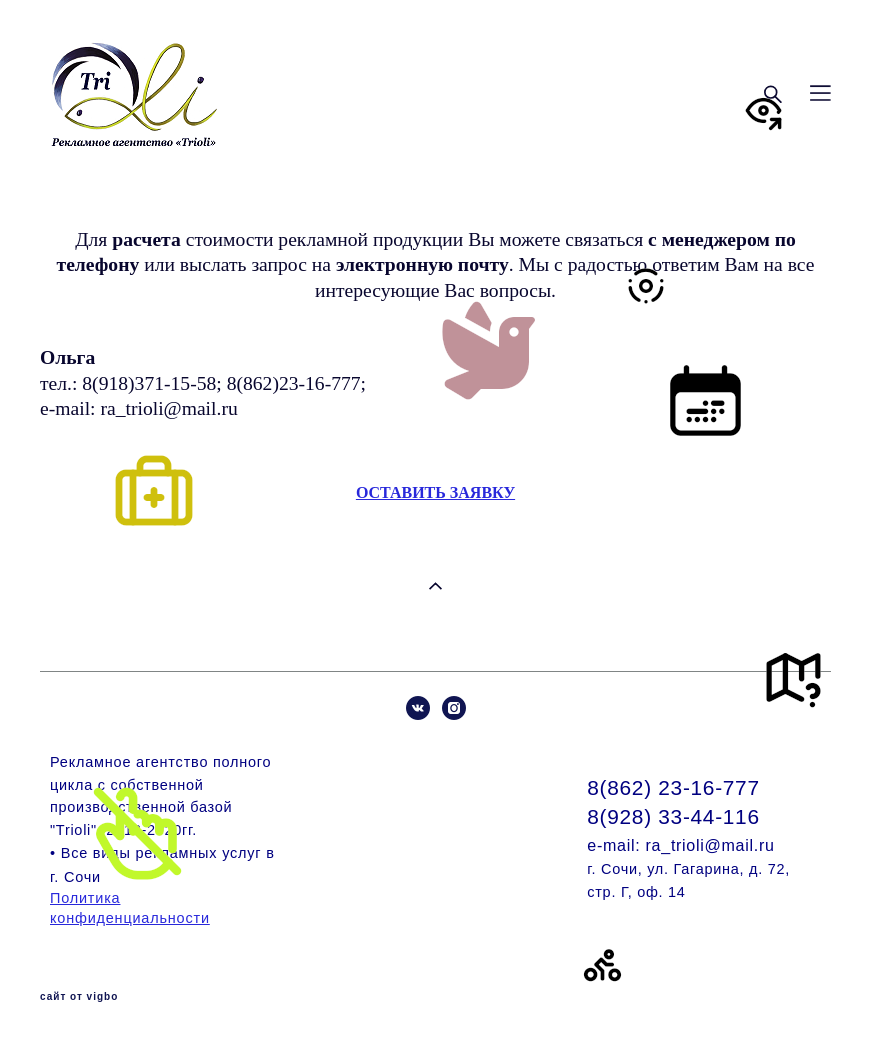  I want to click on access medical or health records, so click(154, 494).